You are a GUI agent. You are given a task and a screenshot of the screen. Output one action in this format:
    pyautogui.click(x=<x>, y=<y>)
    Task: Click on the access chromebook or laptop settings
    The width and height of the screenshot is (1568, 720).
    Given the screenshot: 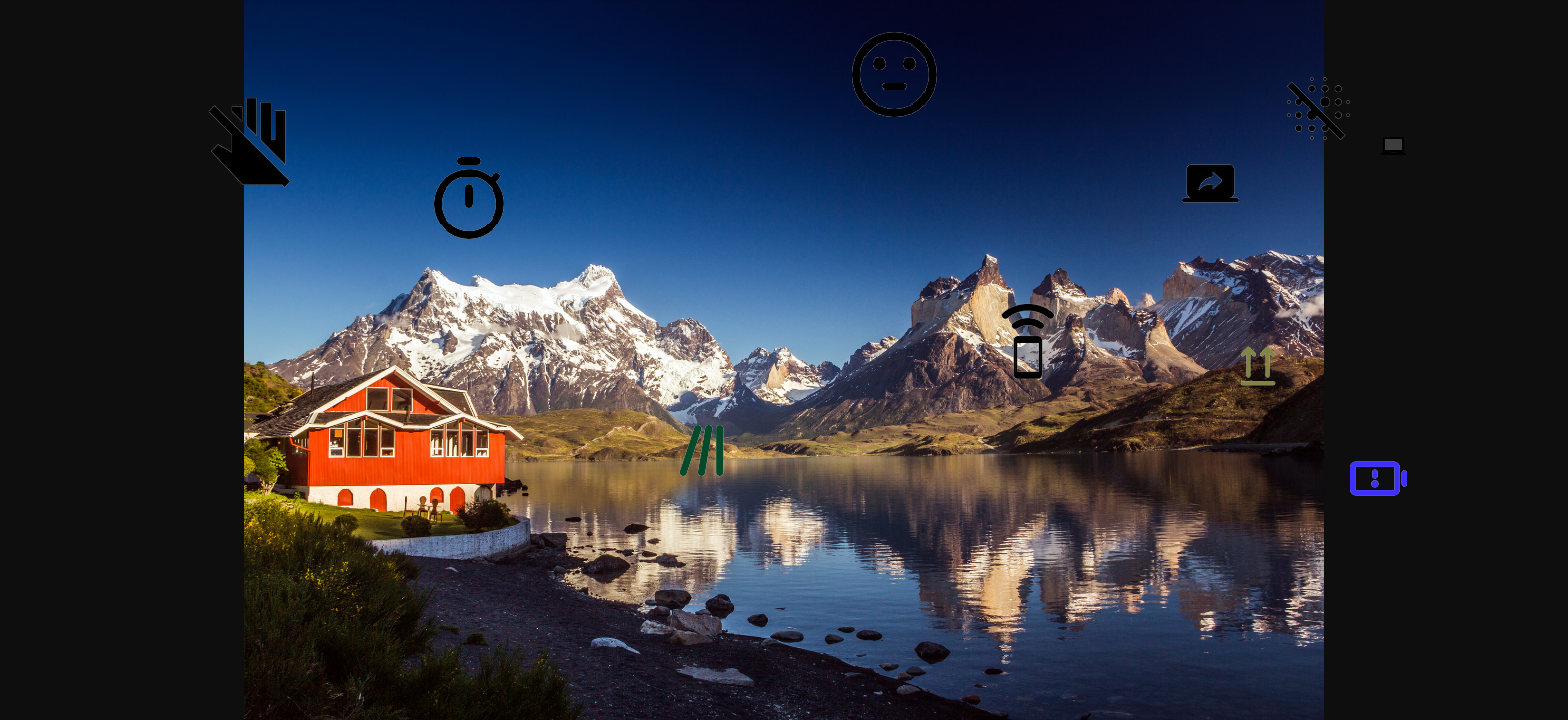 What is the action you would take?
    pyautogui.click(x=1393, y=146)
    